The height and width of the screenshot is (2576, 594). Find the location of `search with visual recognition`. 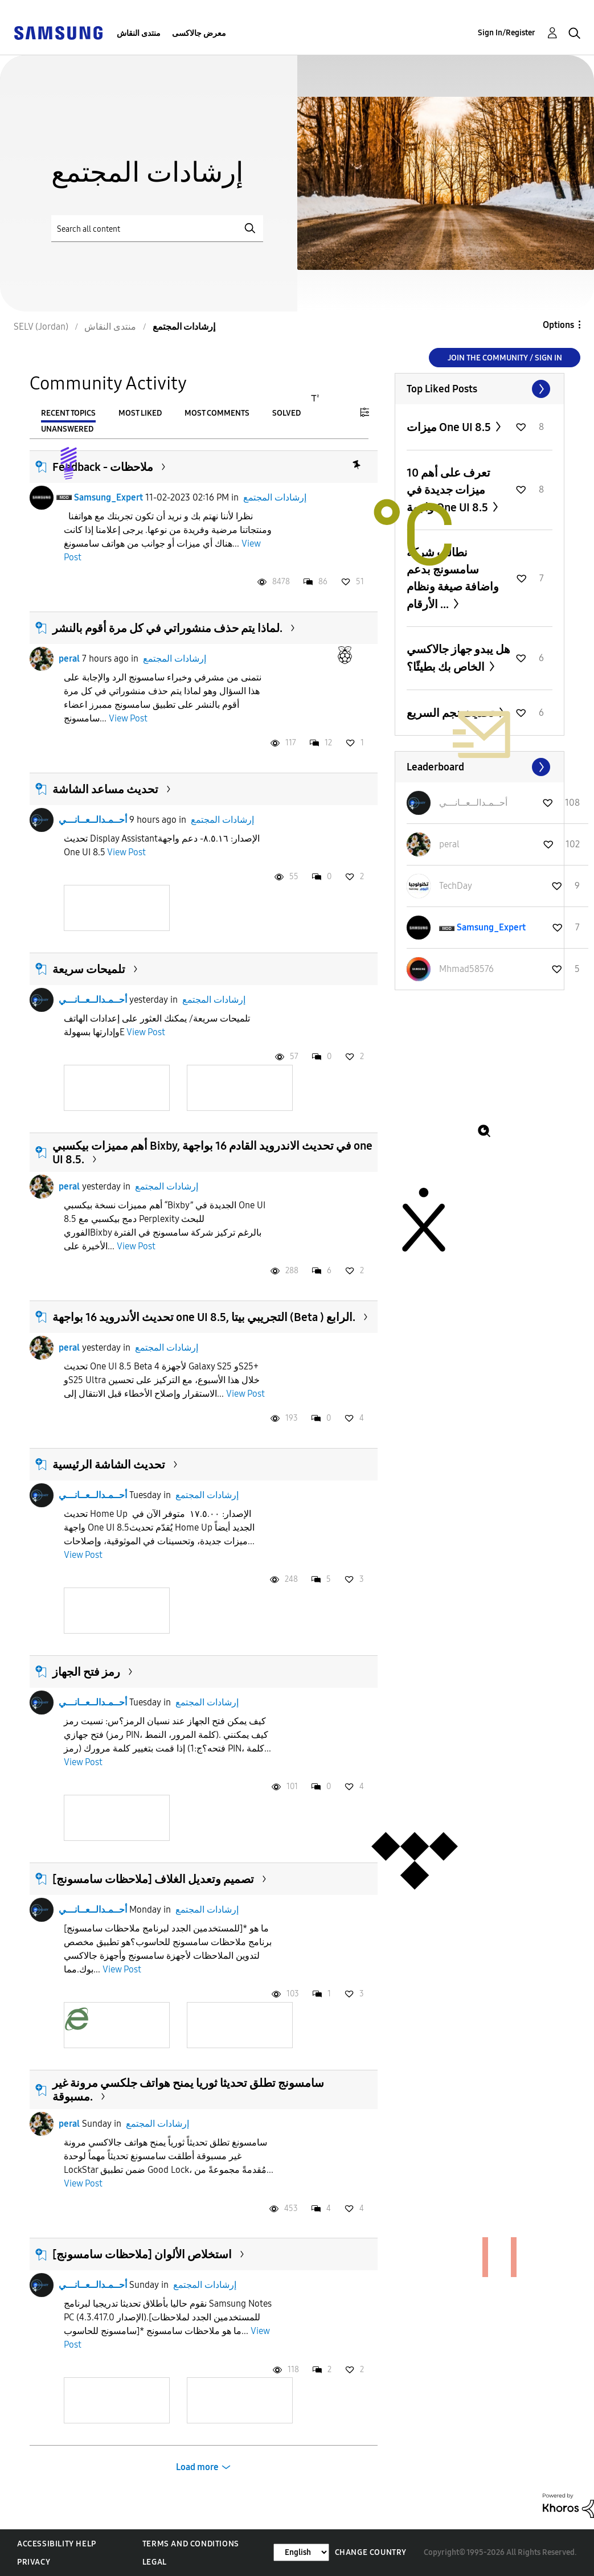

search with visual recognition is located at coordinates (484, 1131).